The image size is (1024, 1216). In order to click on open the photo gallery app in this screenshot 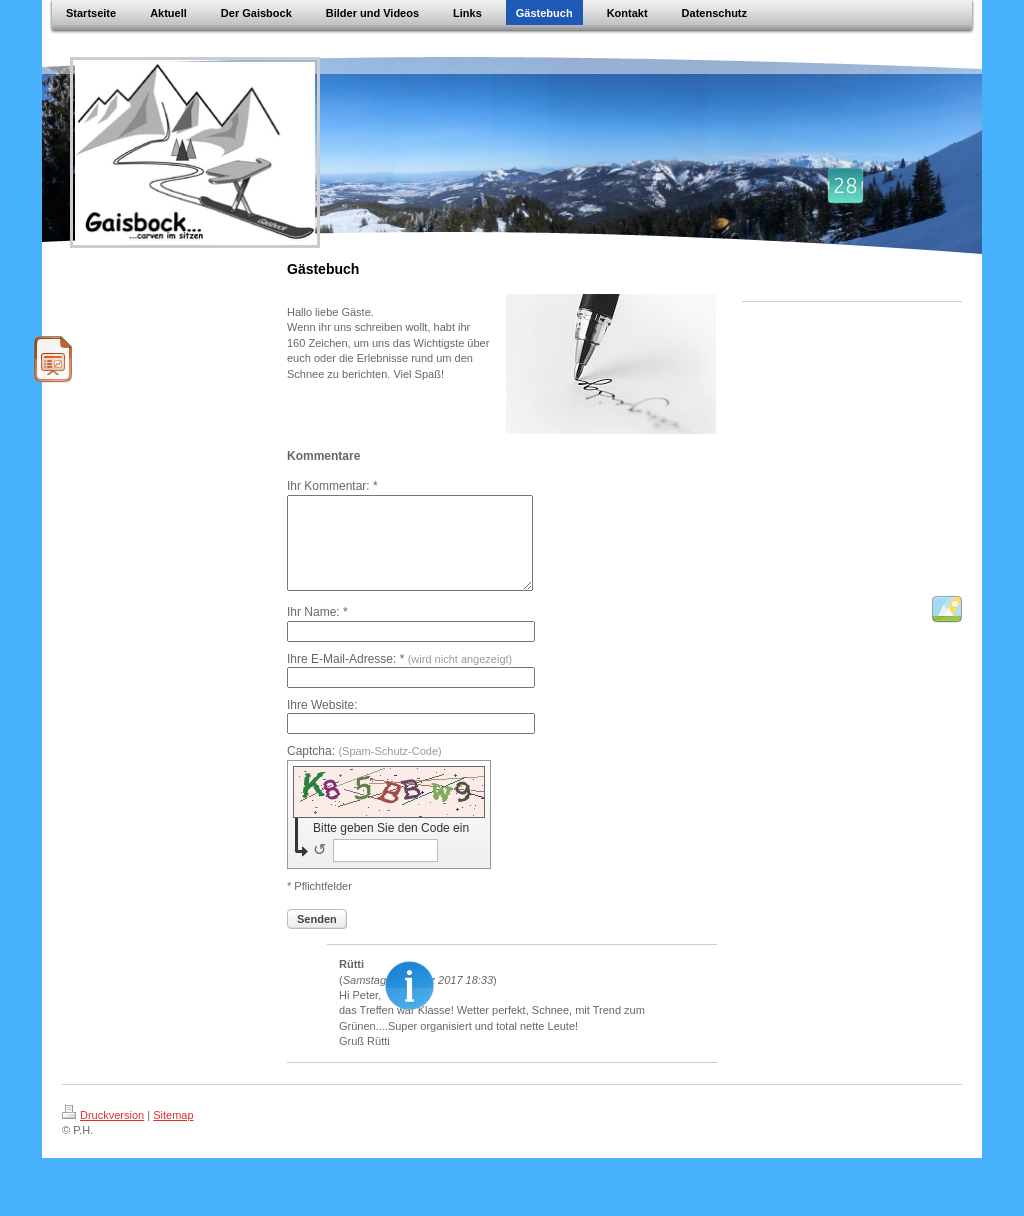, I will do `click(947, 609)`.